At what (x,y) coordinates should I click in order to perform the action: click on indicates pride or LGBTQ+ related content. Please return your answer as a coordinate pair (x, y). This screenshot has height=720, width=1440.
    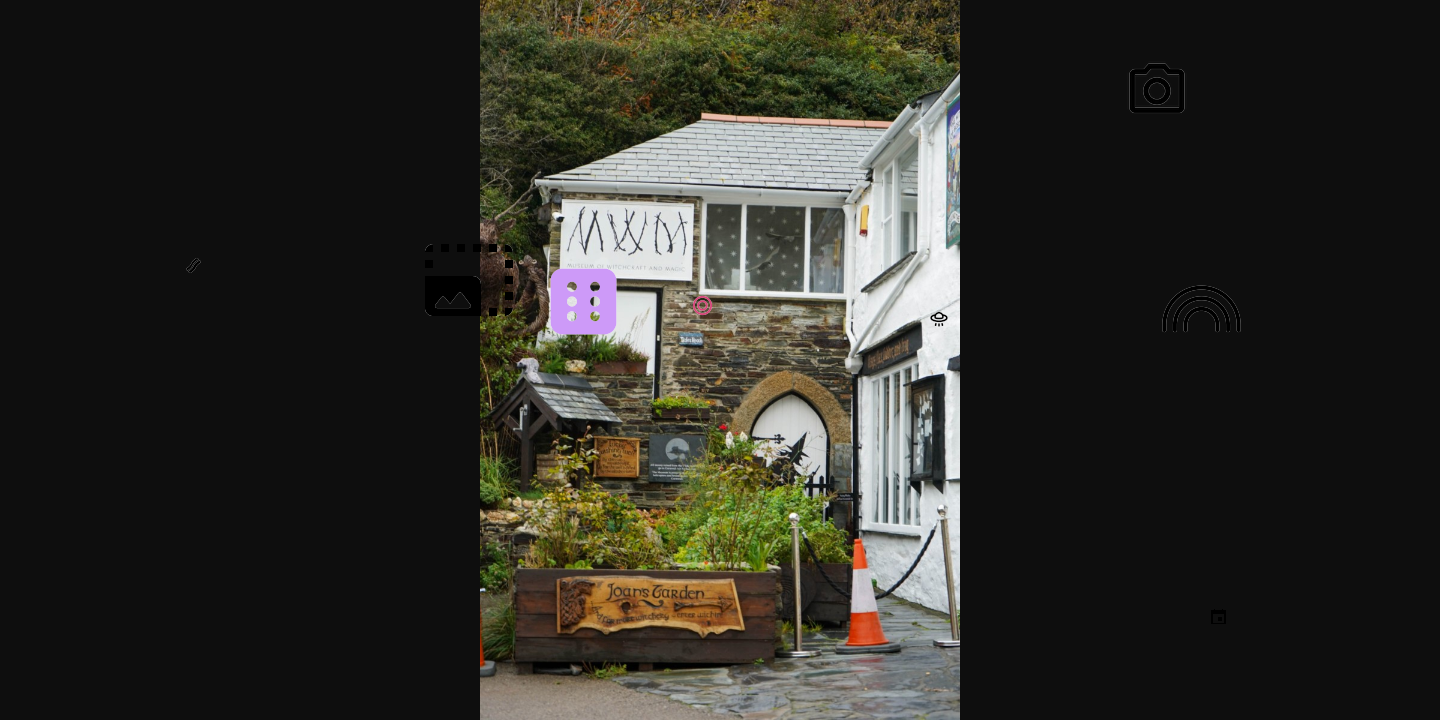
    Looking at the image, I should click on (1201, 311).